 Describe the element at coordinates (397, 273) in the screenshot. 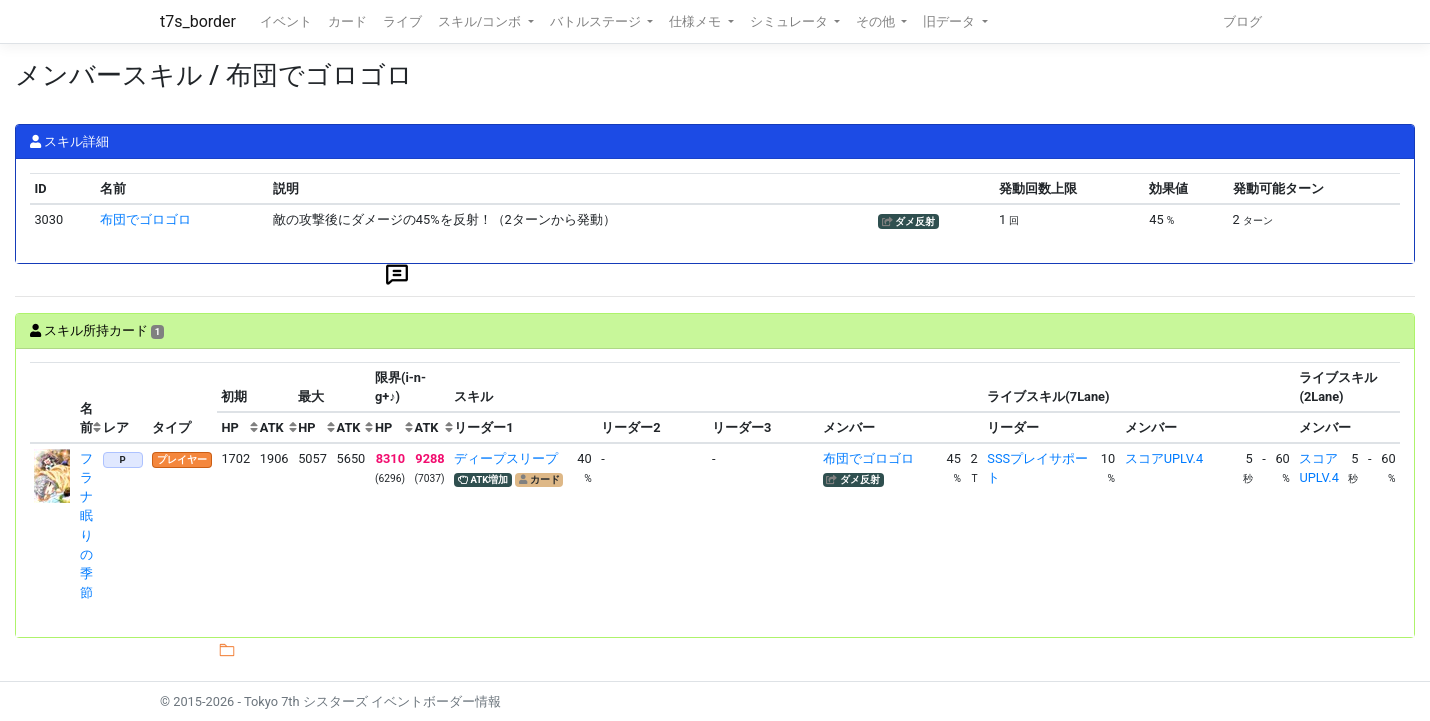

I see `open chat or messaging` at that location.